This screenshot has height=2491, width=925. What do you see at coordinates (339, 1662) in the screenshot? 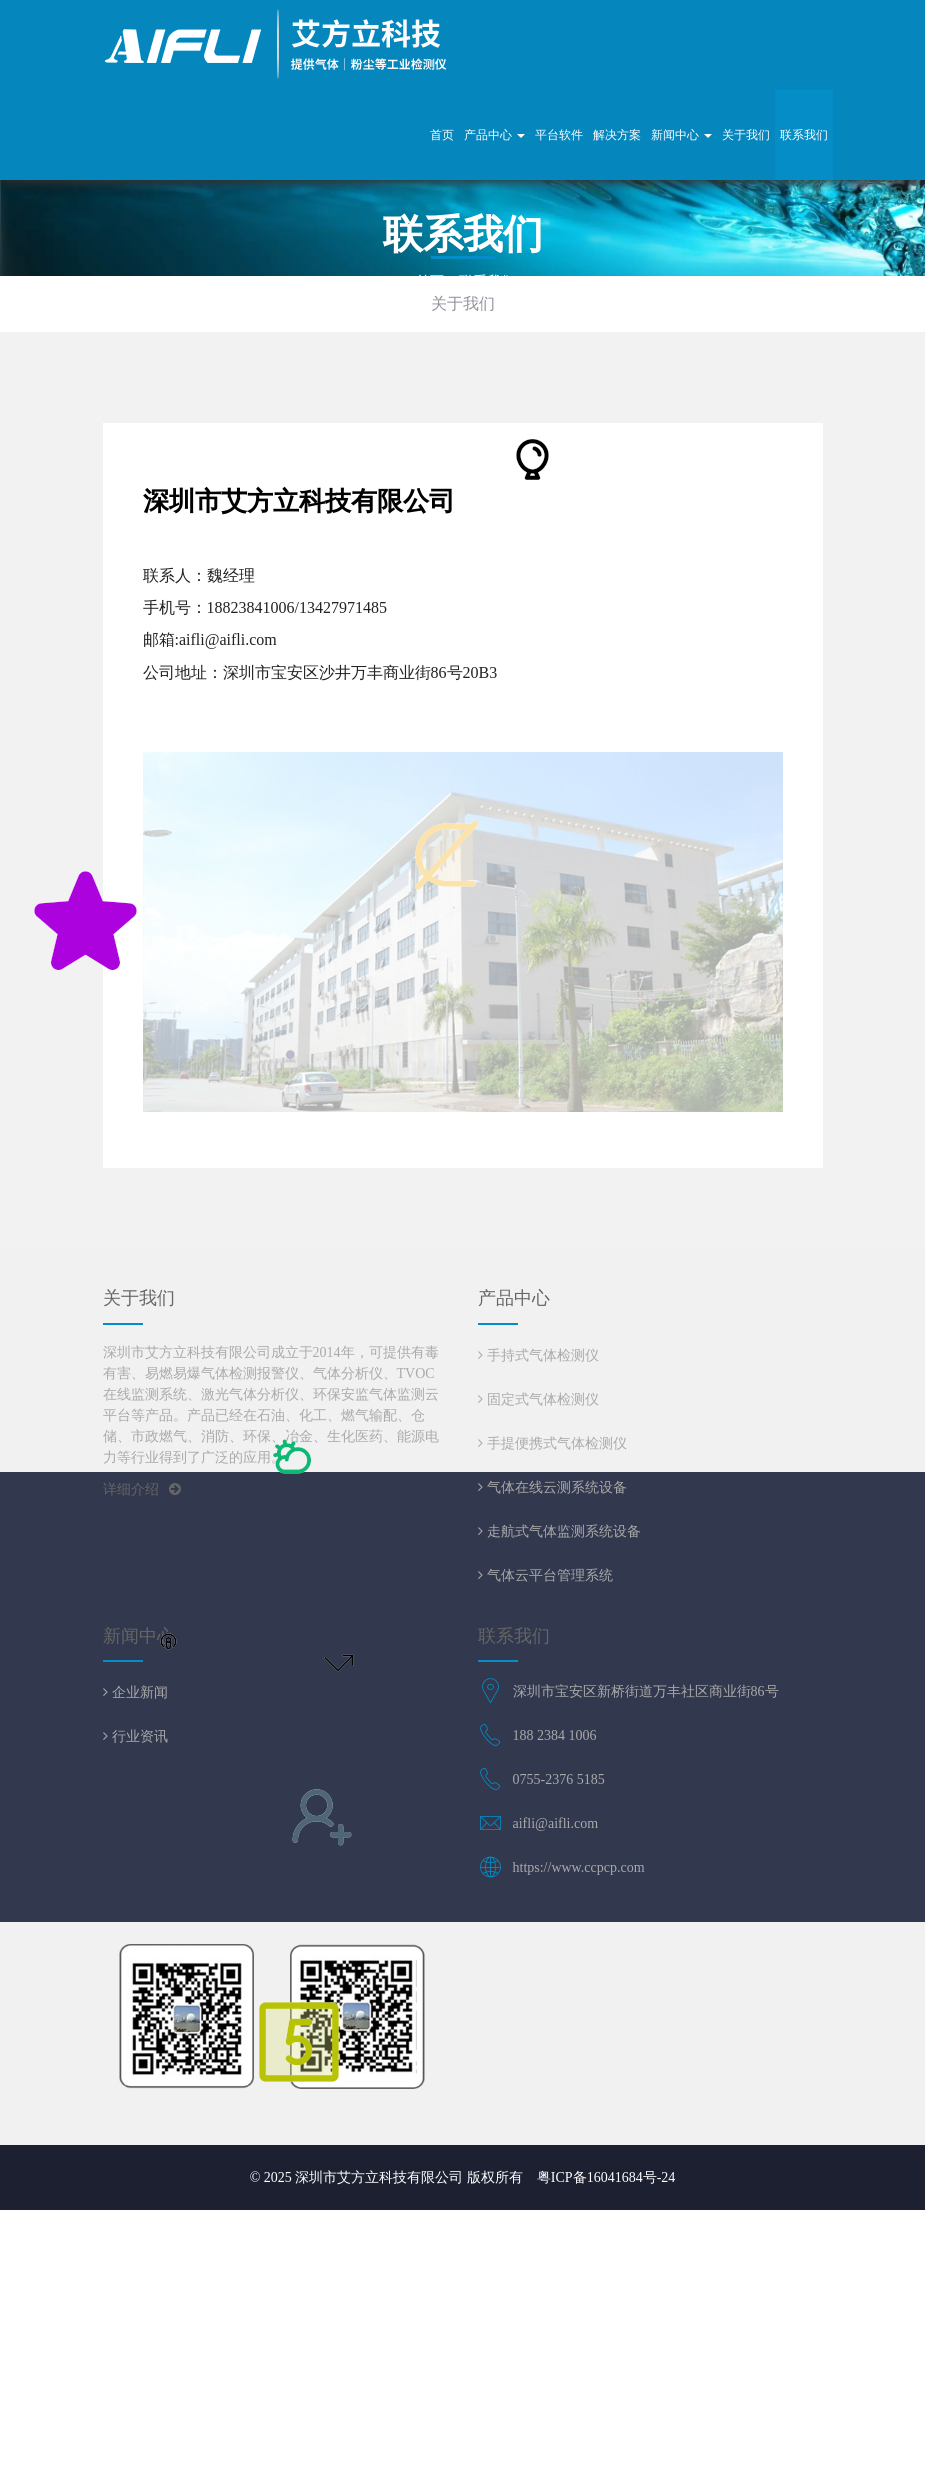
I see `reply to a message` at bounding box center [339, 1662].